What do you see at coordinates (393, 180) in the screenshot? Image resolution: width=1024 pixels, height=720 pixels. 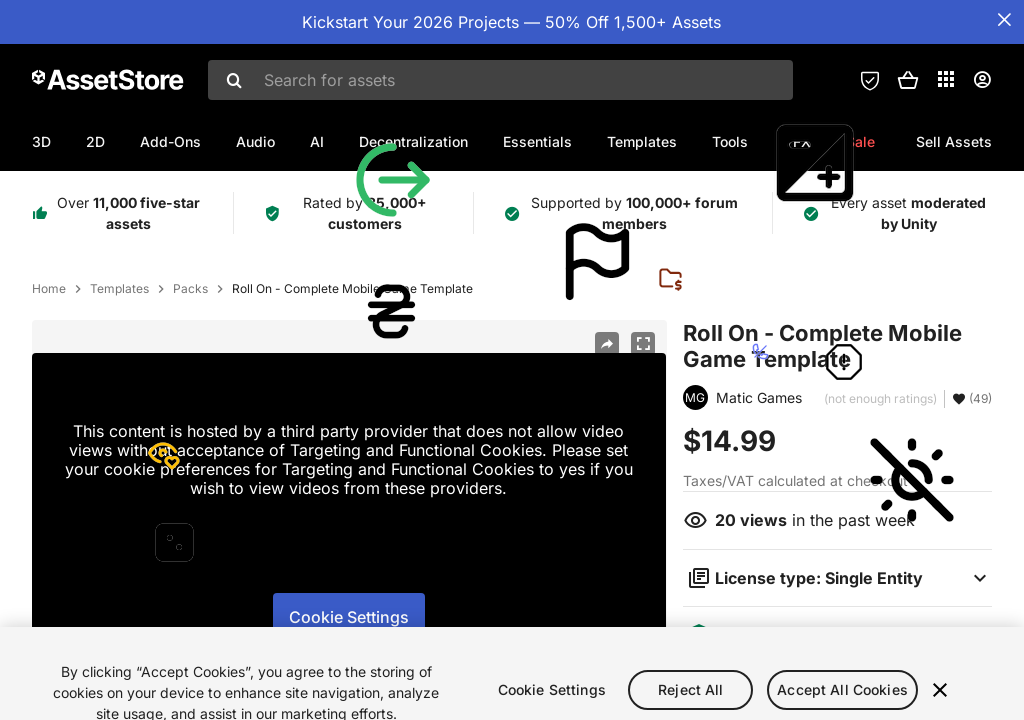 I see `exit or log out of current session` at bounding box center [393, 180].